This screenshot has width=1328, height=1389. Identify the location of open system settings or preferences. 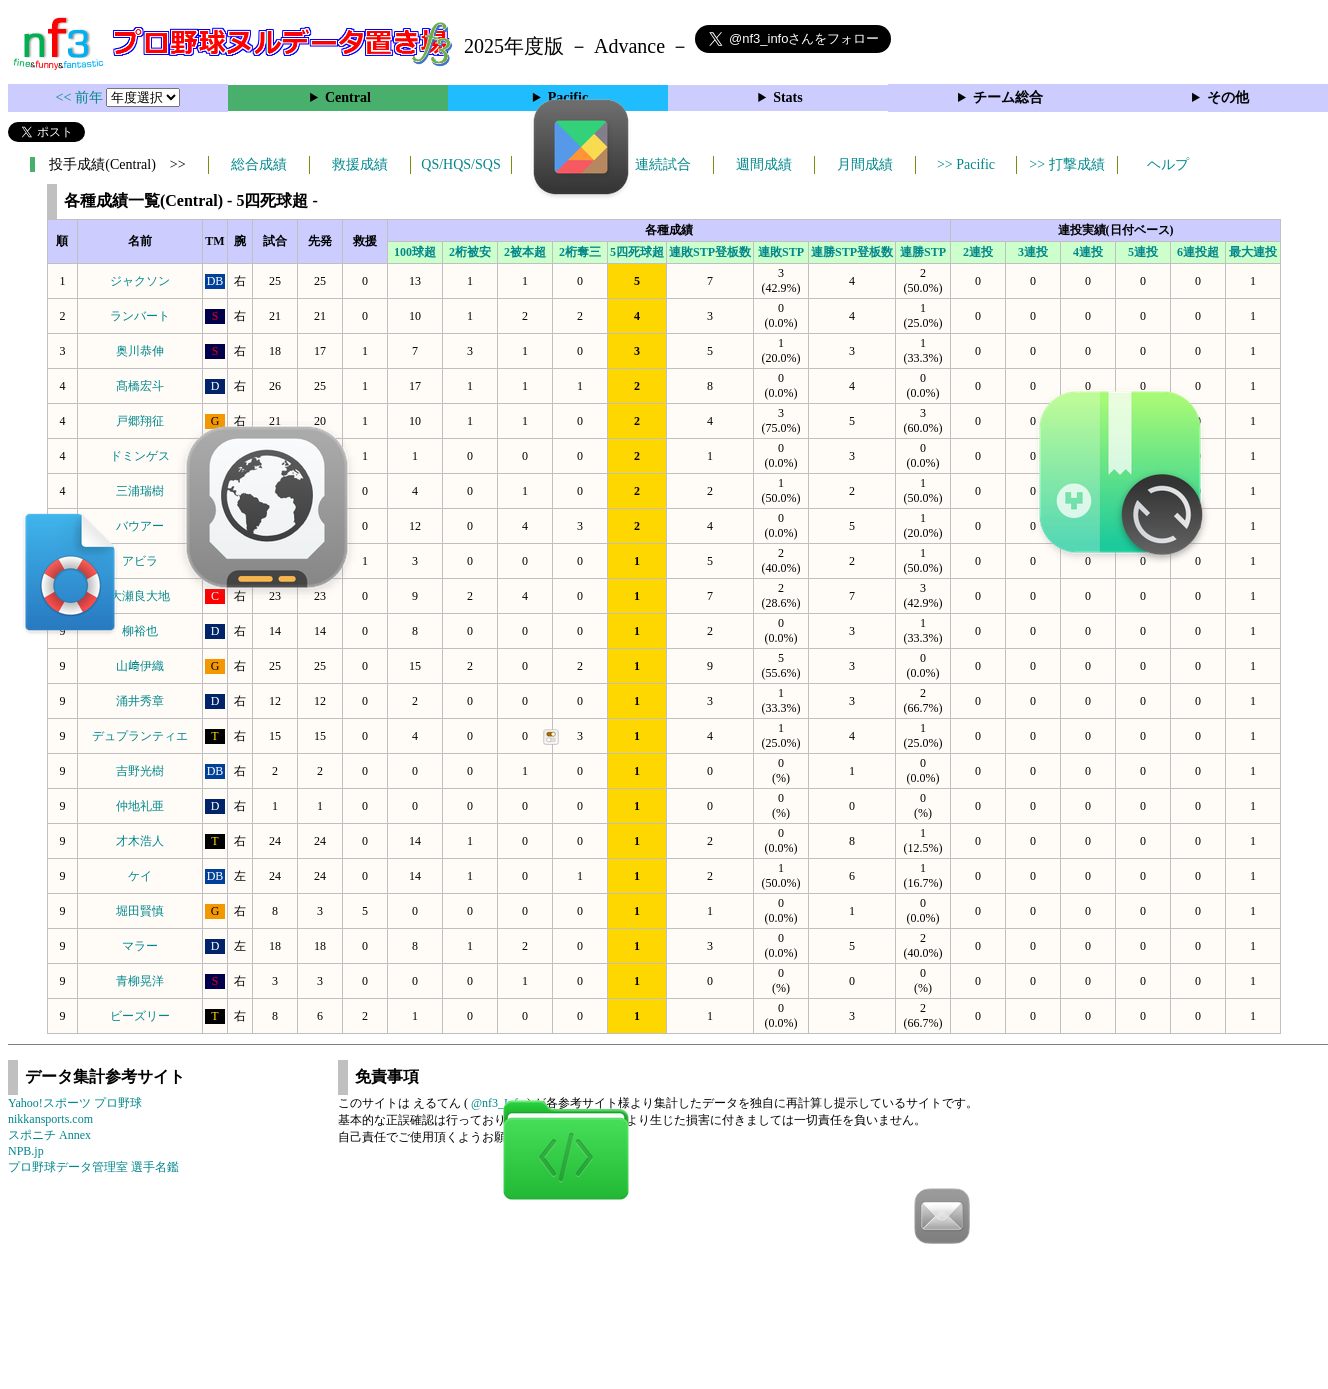
(551, 737).